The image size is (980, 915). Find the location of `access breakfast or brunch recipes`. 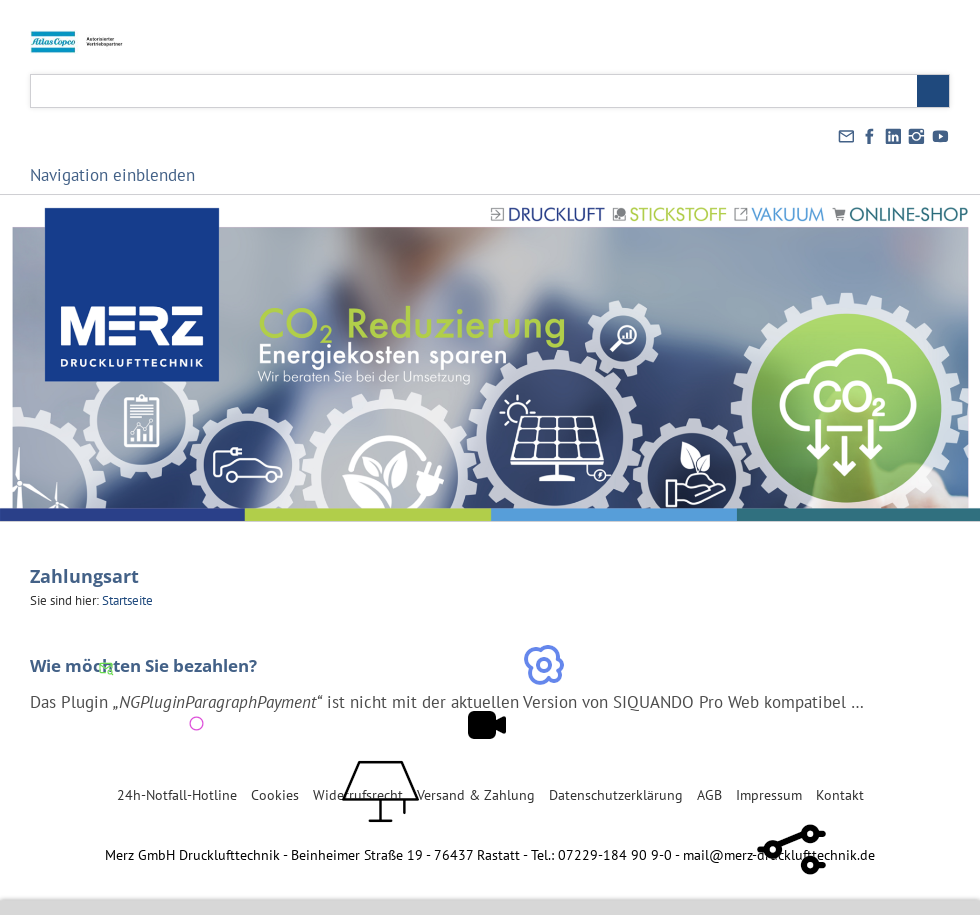

access breakfast or brunch recipes is located at coordinates (544, 665).